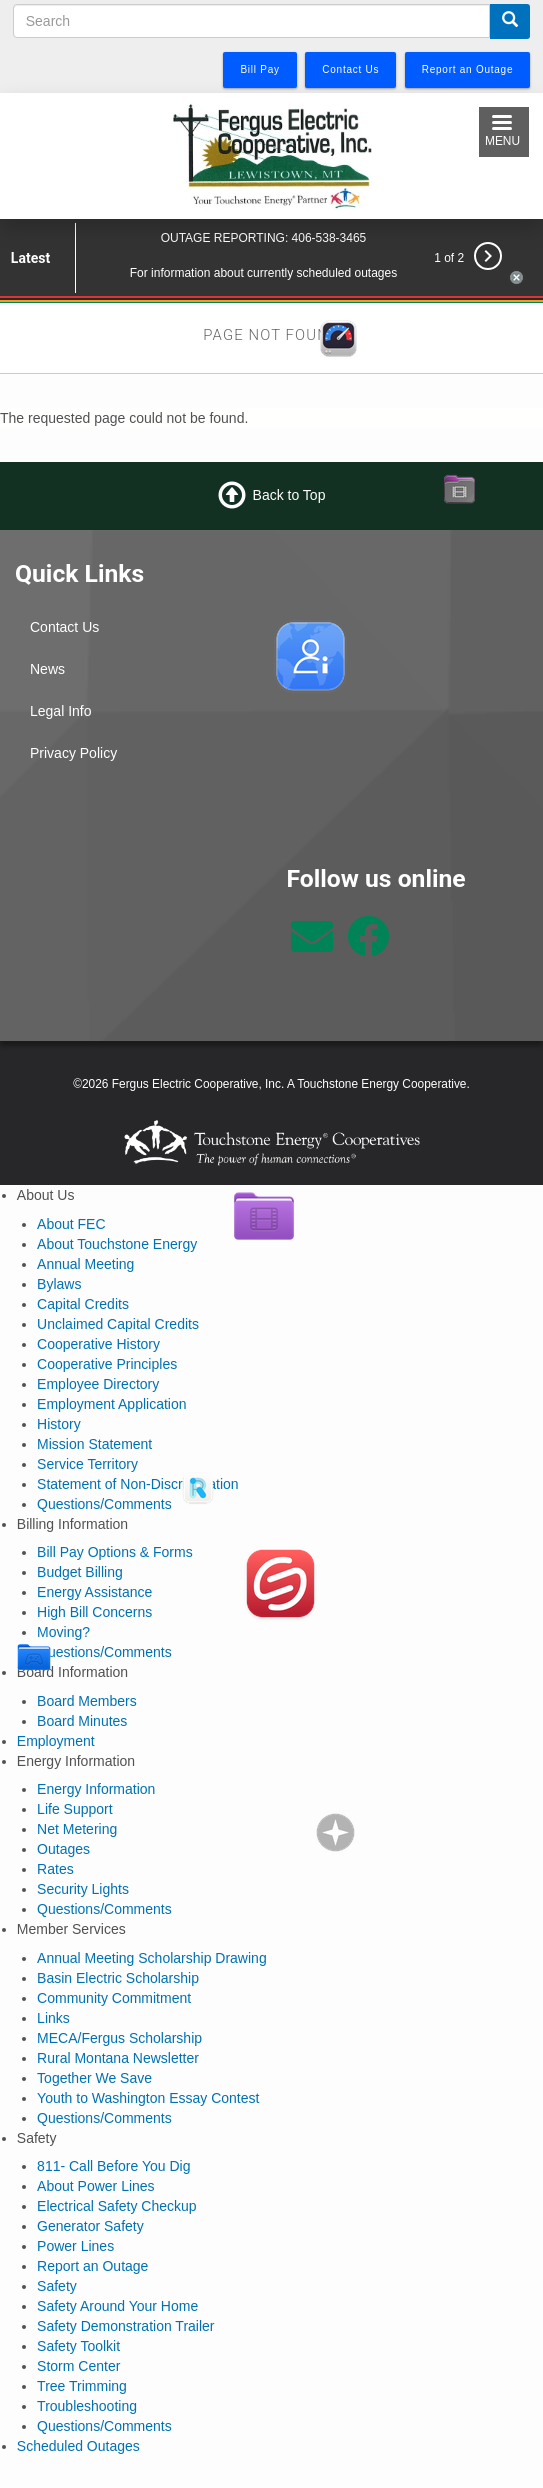 The width and height of the screenshot is (543, 2488). What do you see at coordinates (310, 657) in the screenshot?
I see `manage connected online accounts` at bounding box center [310, 657].